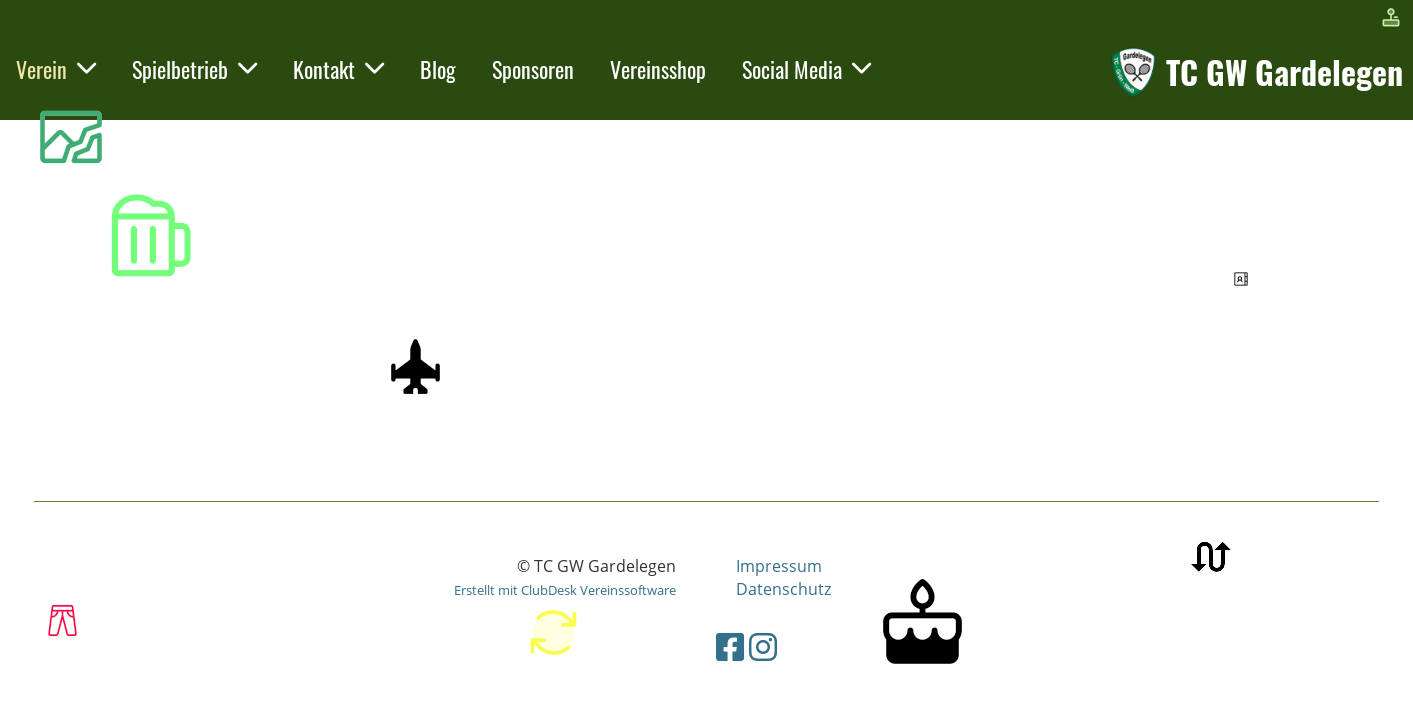 The width and height of the screenshot is (1413, 720). Describe the element at coordinates (71, 137) in the screenshot. I see `indicates a broken or corrupted image file` at that location.